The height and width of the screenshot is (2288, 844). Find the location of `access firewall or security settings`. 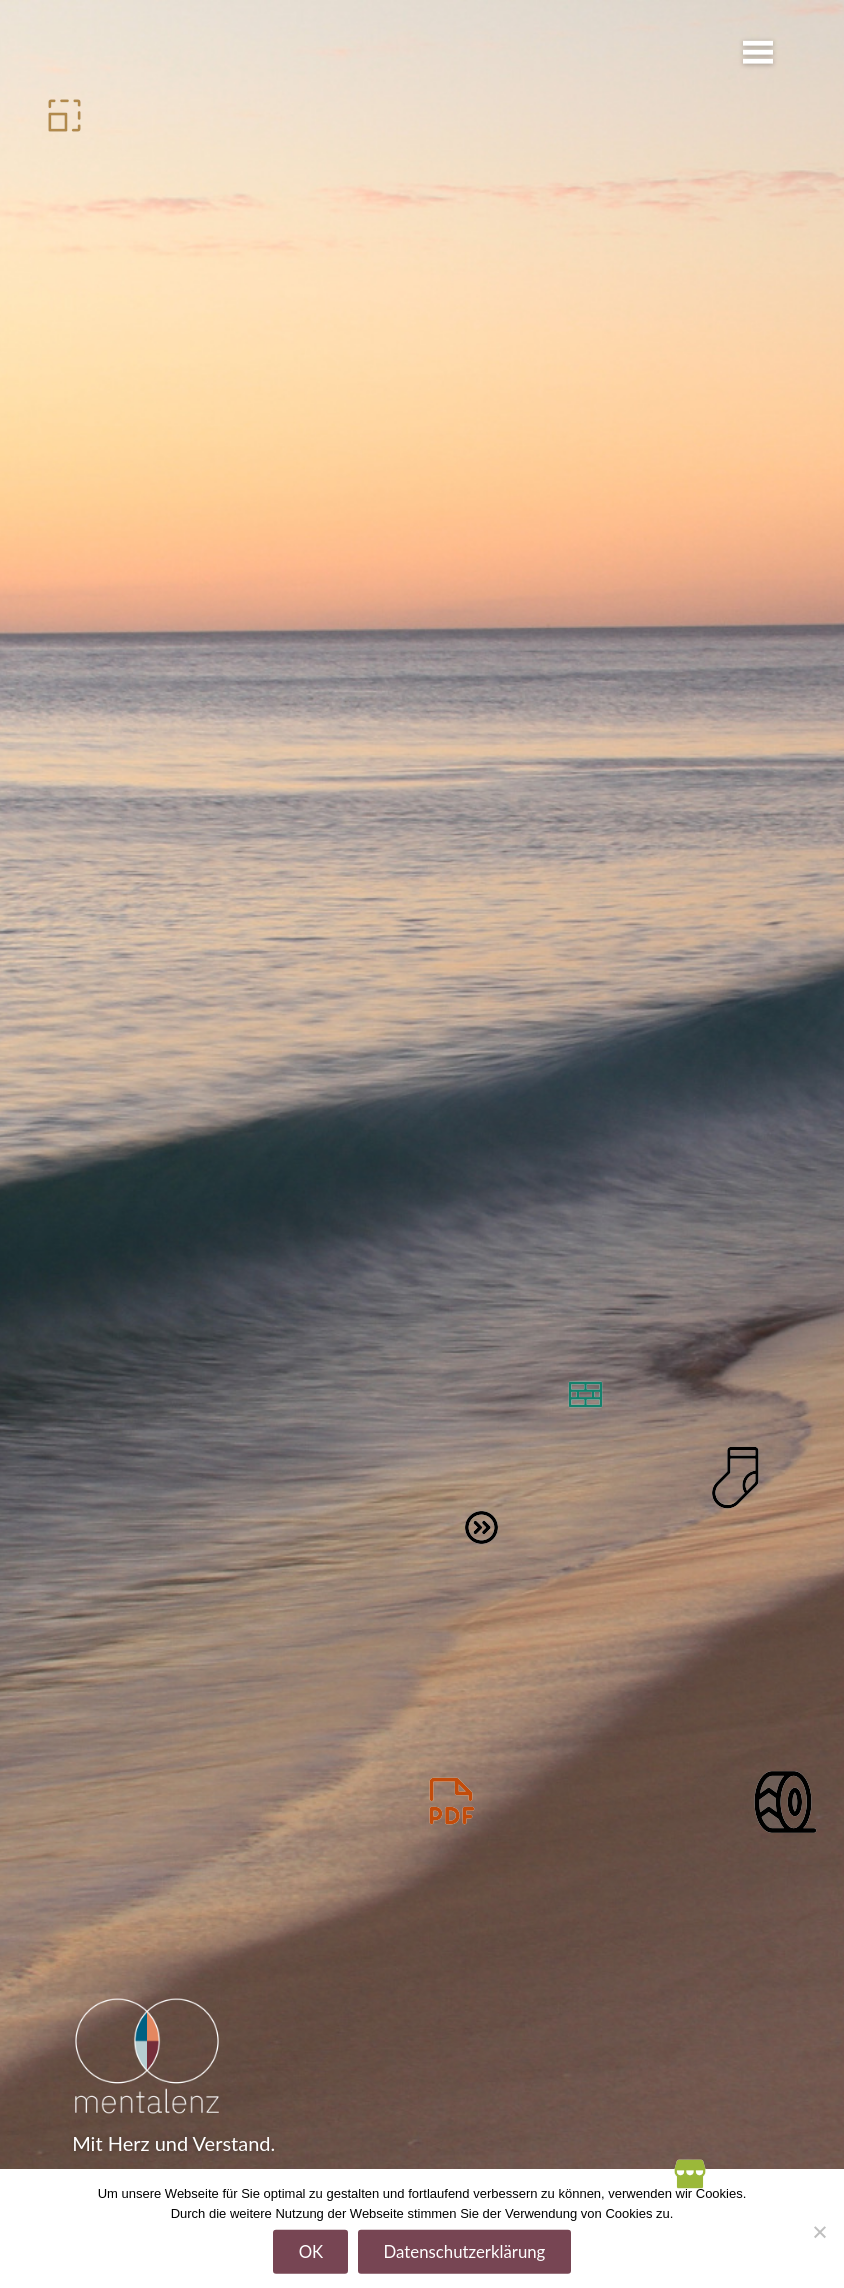

access firewall or security settings is located at coordinates (585, 1394).